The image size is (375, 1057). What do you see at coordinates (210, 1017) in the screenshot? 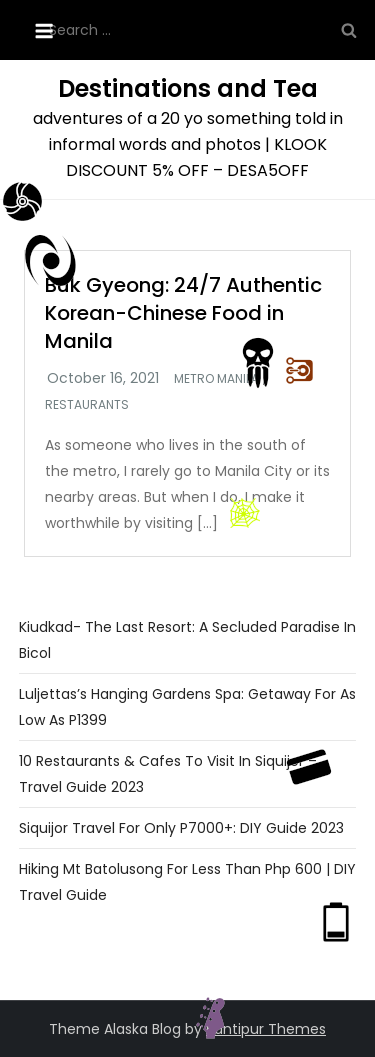
I see `access bass guitar or music settings` at bounding box center [210, 1017].